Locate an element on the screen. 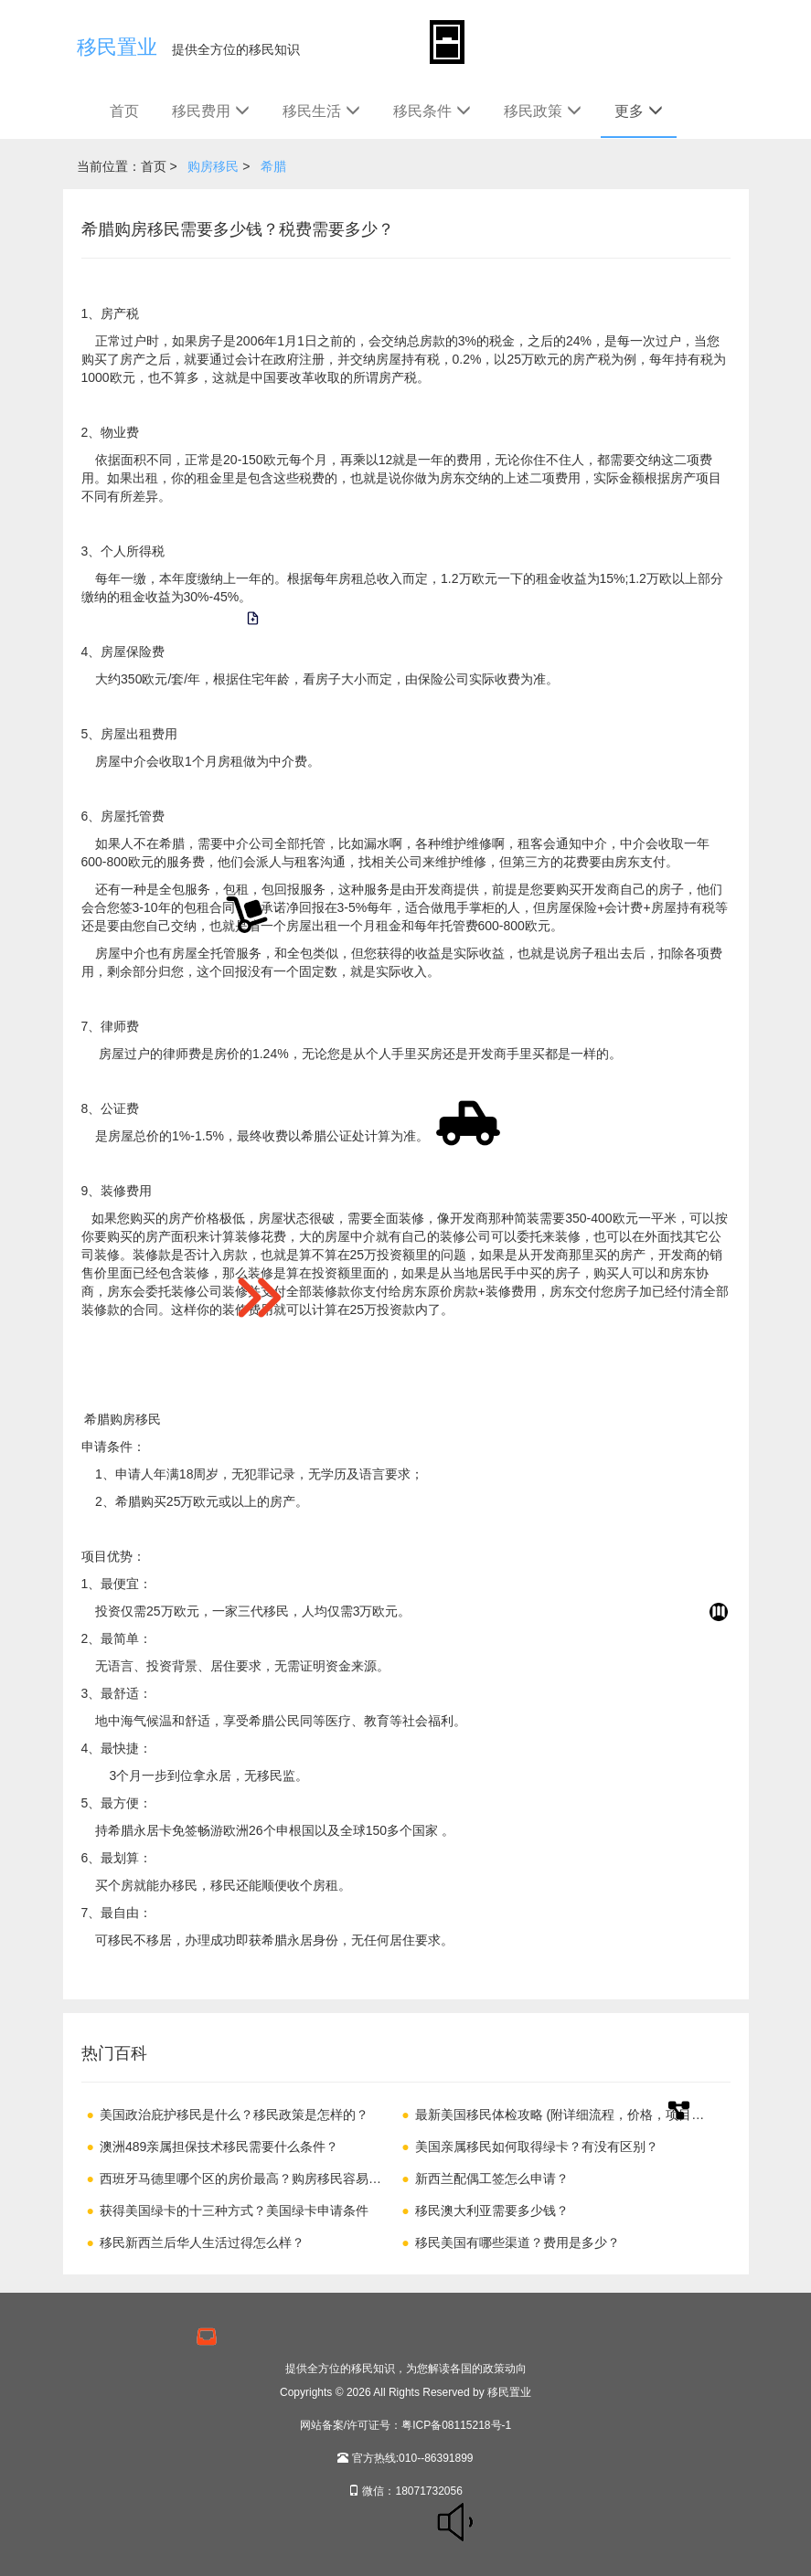 Image resolution: width=811 pixels, height=2576 pixels. mizuni brand logo is located at coordinates (719, 1612).